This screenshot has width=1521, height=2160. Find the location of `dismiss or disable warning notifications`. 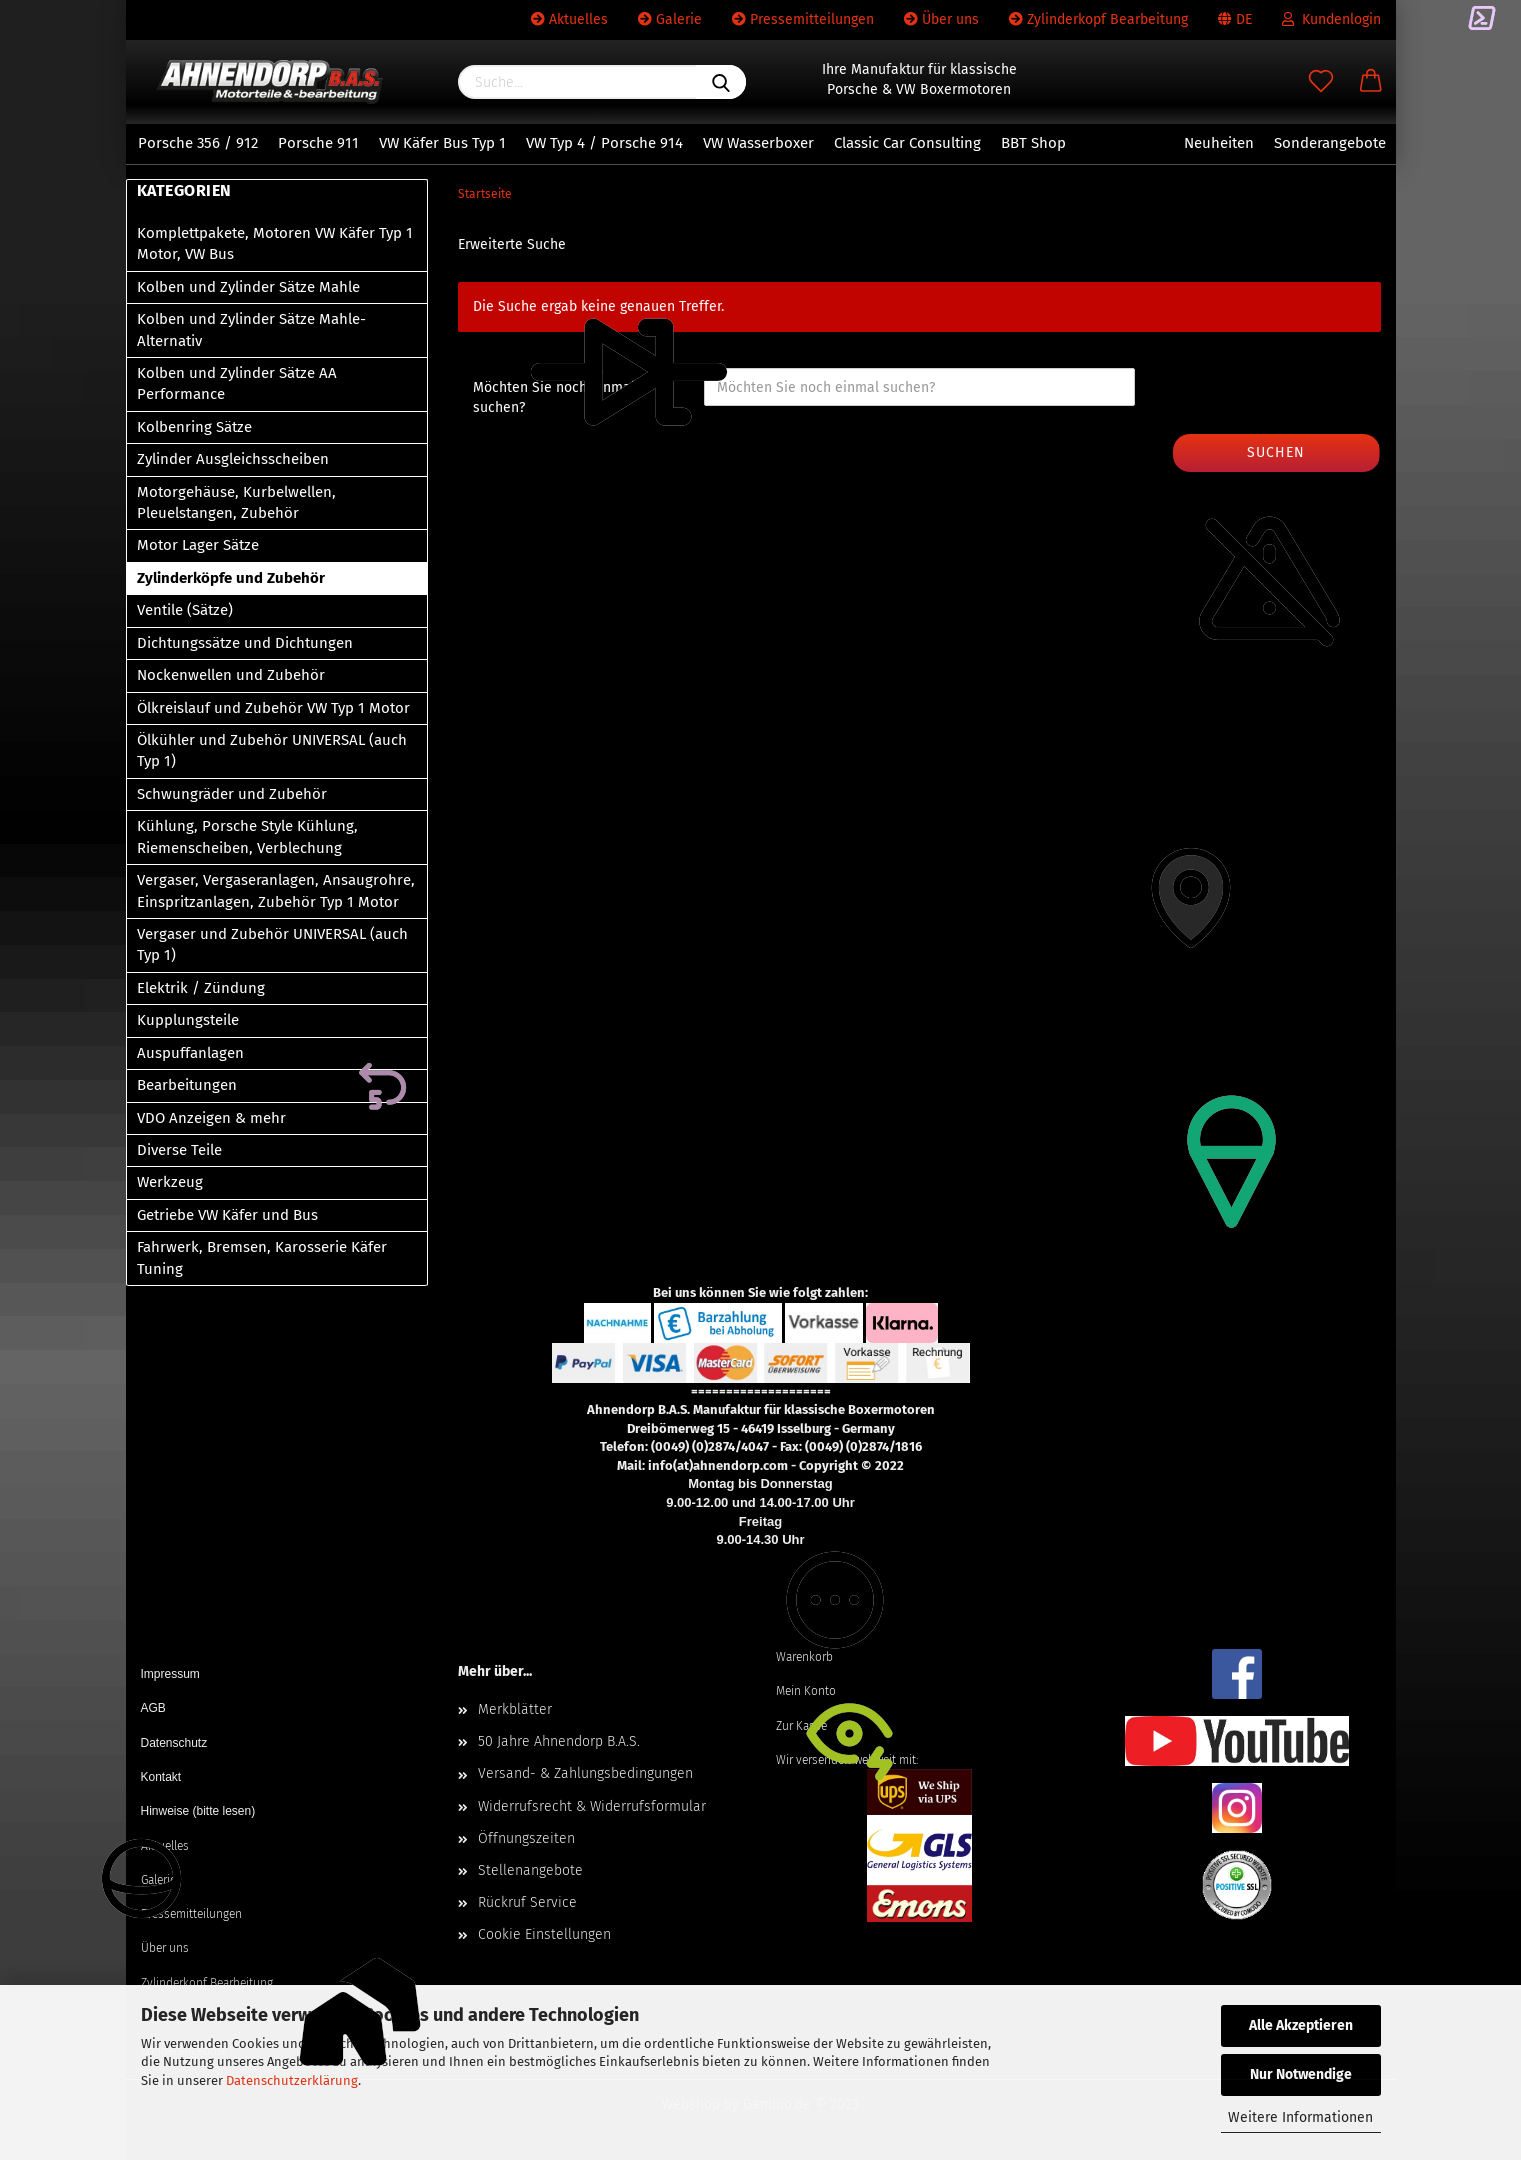

dismiss or disable warning notifications is located at coordinates (1269, 582).